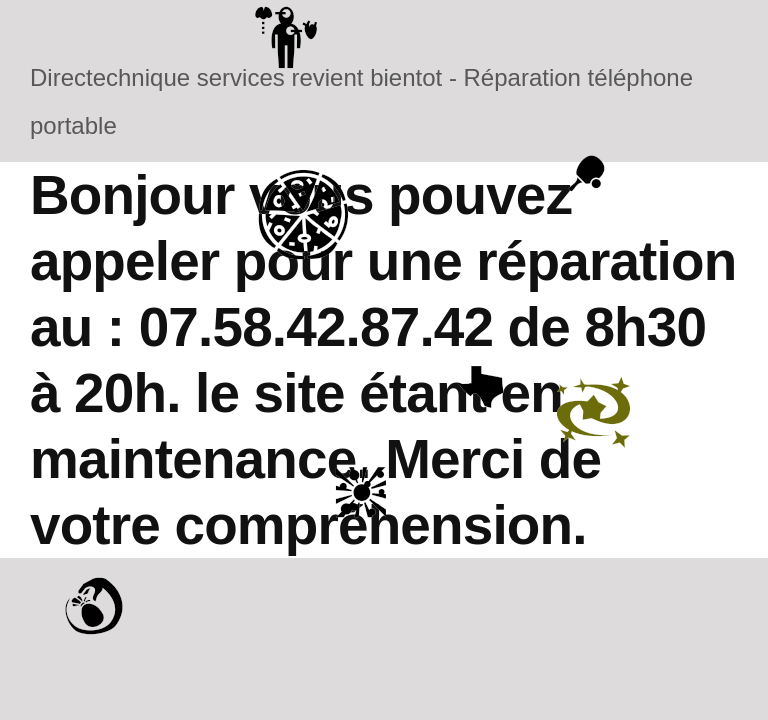  Describe the element at coordinates (285, 37) in the screenshot. I see `view body anatomy or organ systems` at that location.